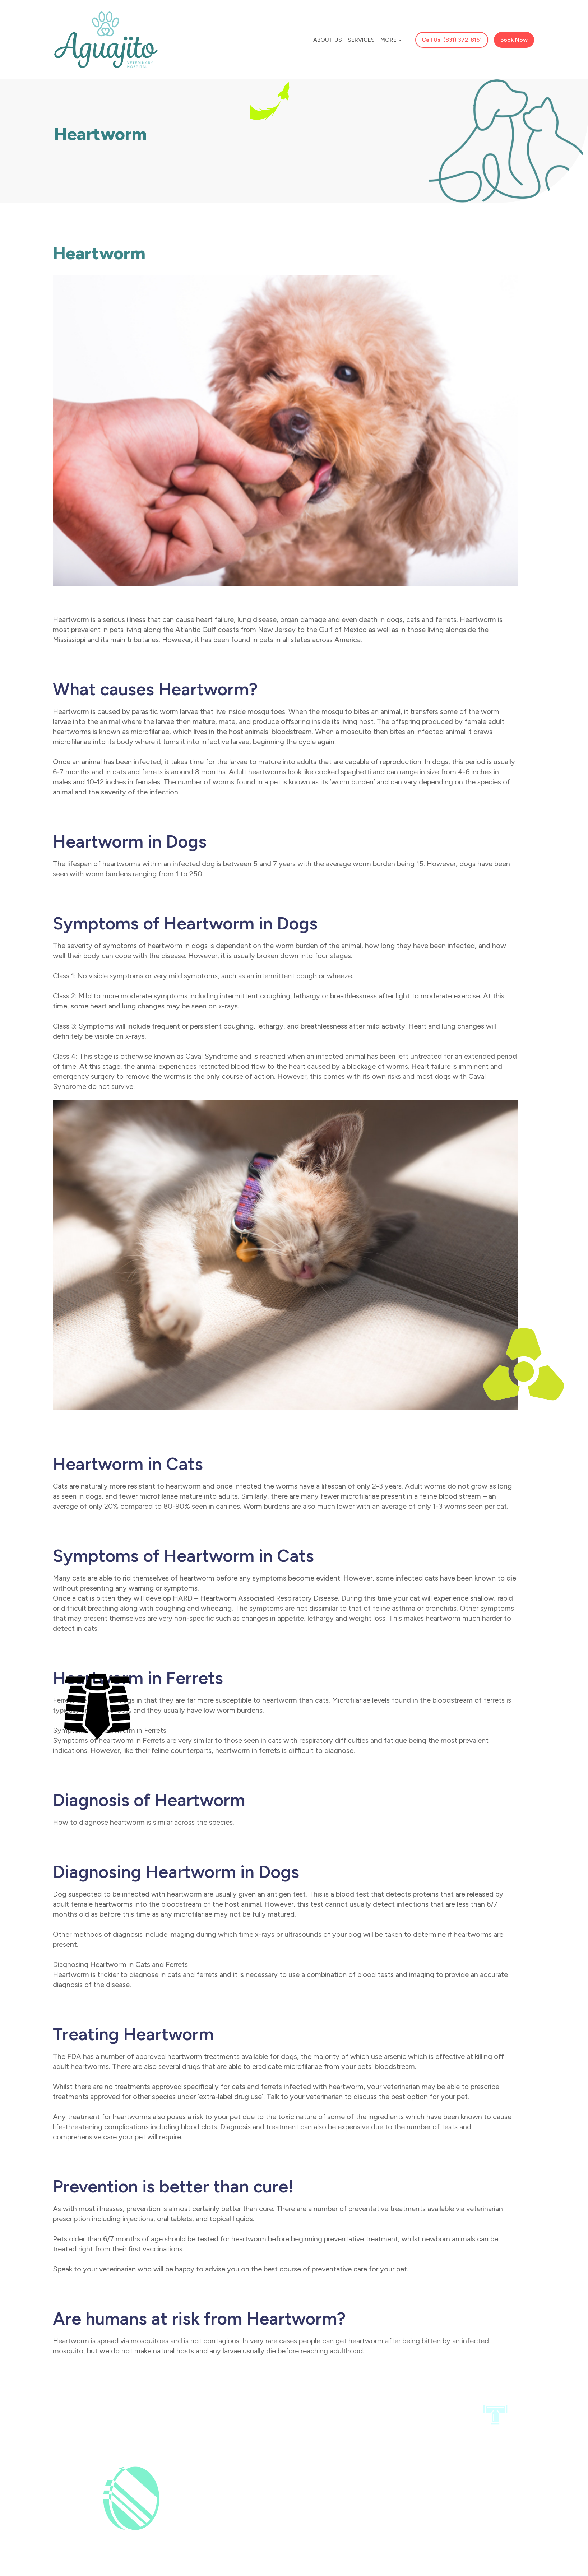 The width and height of the screenshot is (588, 2576). Describe the element at coordinates (495, 2413) in the screenshot. I see `indicates a pipe junction or plumbing connection point` at that location.